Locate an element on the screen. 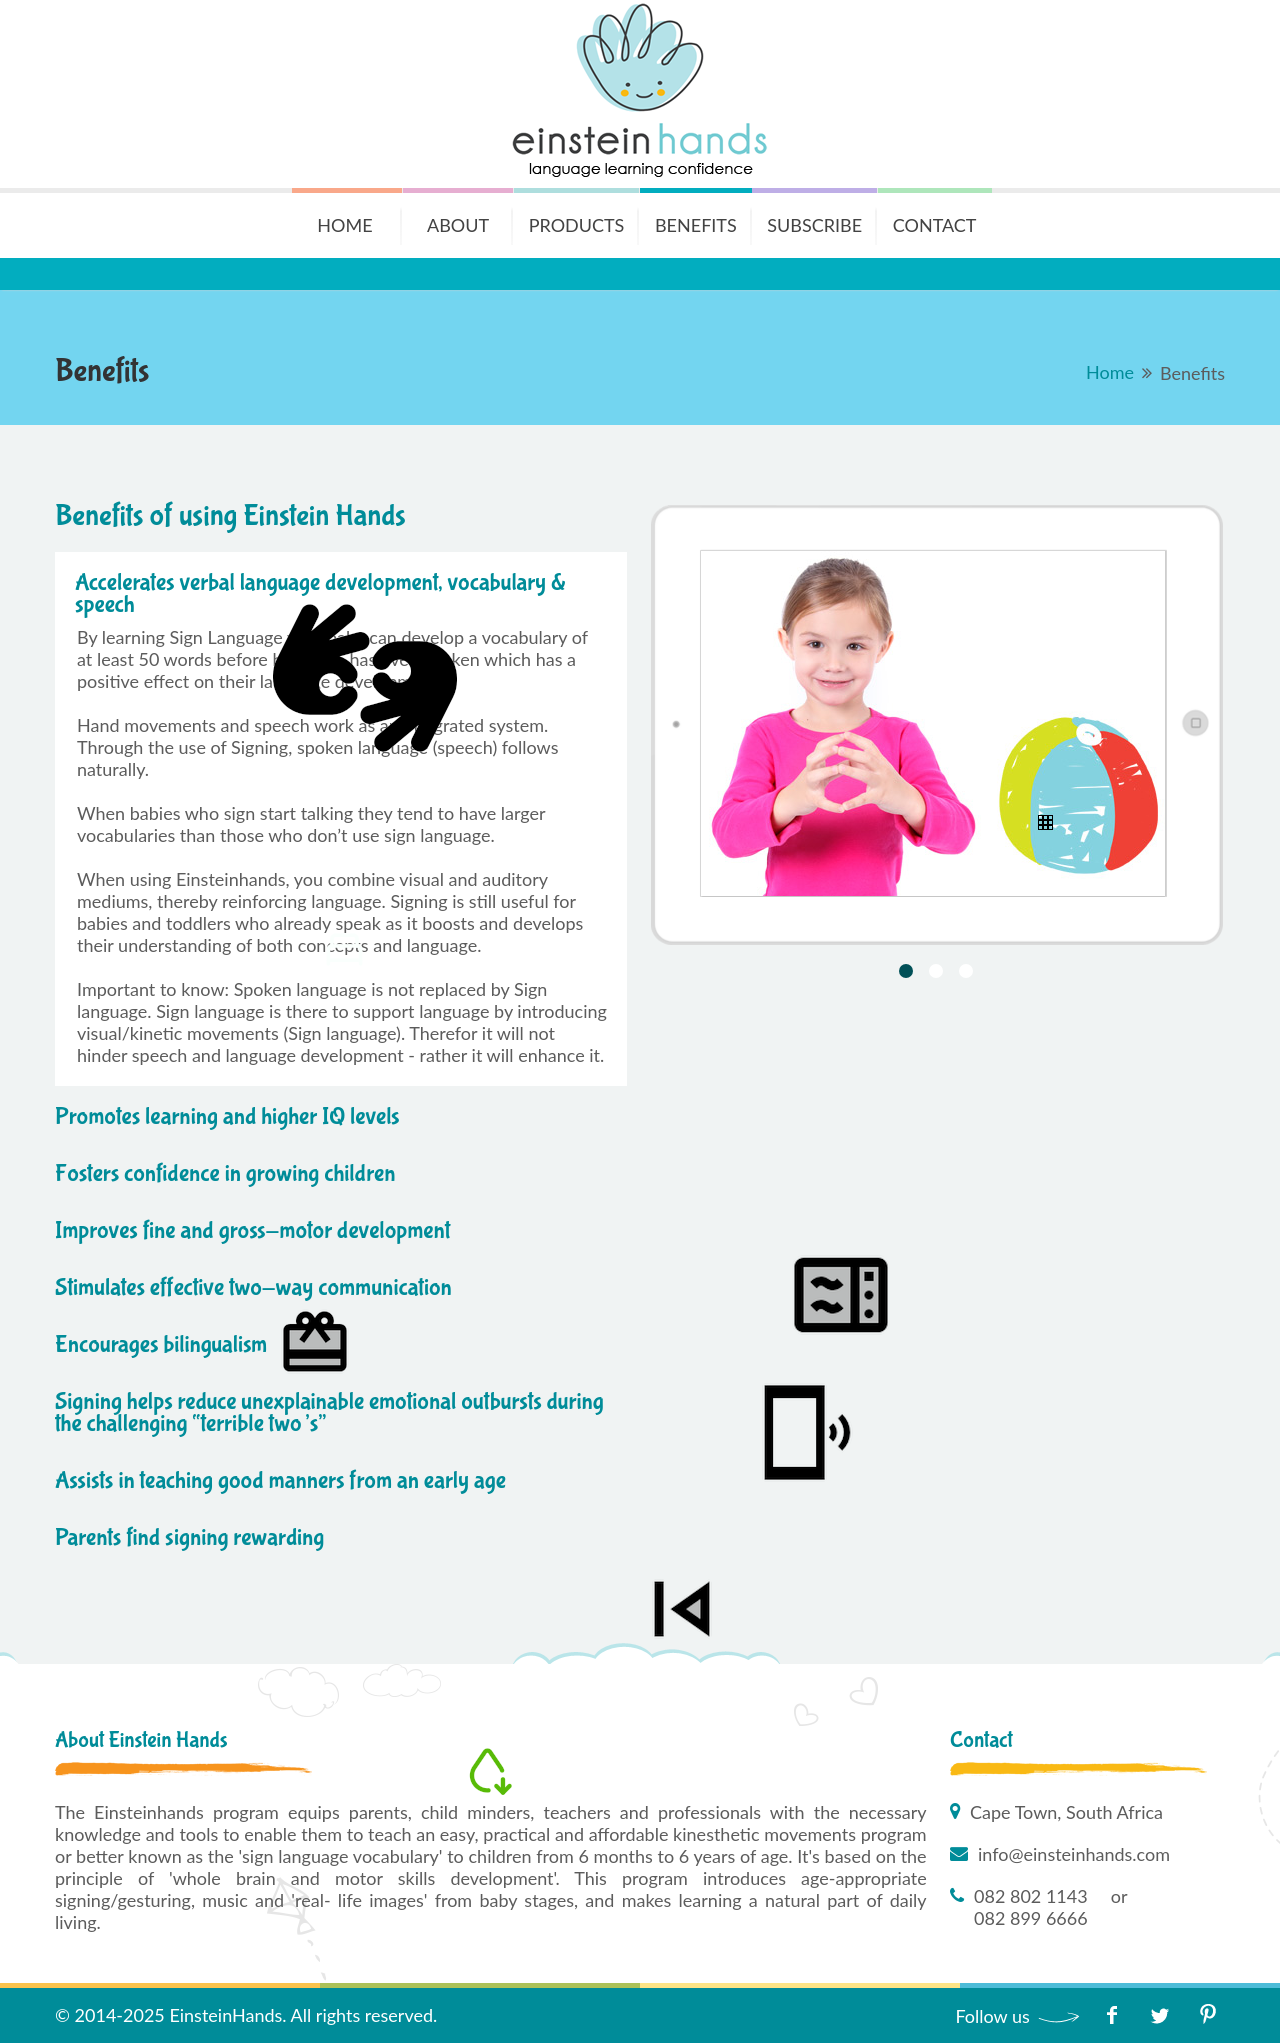 The height and width of the screenshot is (2043, 1280). select single bed accommodation is located at coordinates (344, 949).